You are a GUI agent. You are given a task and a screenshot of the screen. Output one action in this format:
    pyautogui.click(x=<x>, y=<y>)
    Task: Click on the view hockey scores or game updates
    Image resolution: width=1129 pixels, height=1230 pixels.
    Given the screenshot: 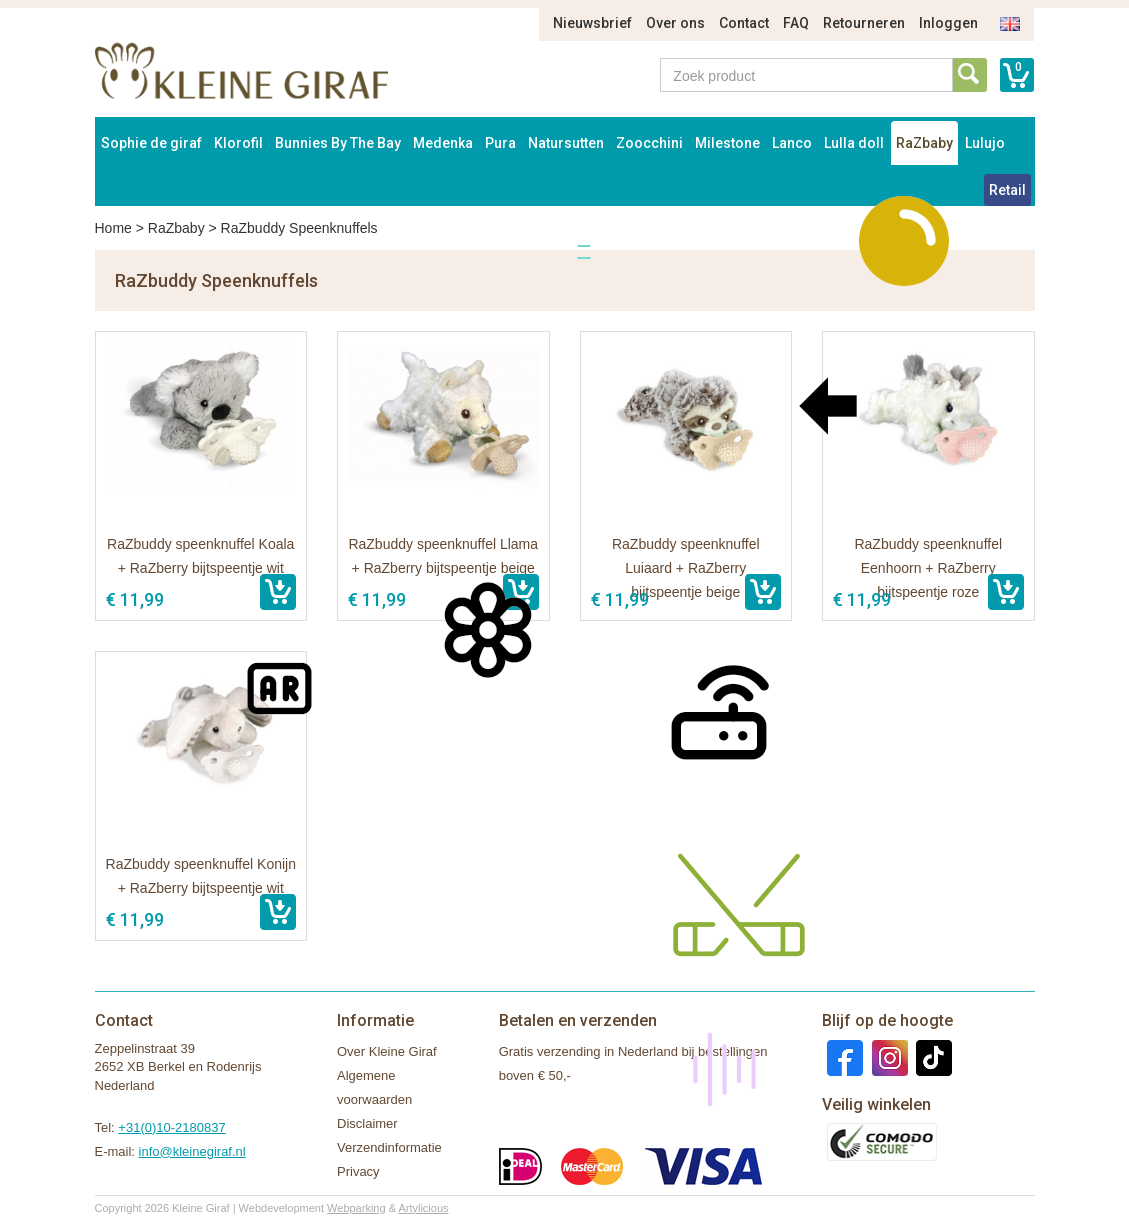 What is the action you would take?
    pyautogui.click(x=739, y=905)
    